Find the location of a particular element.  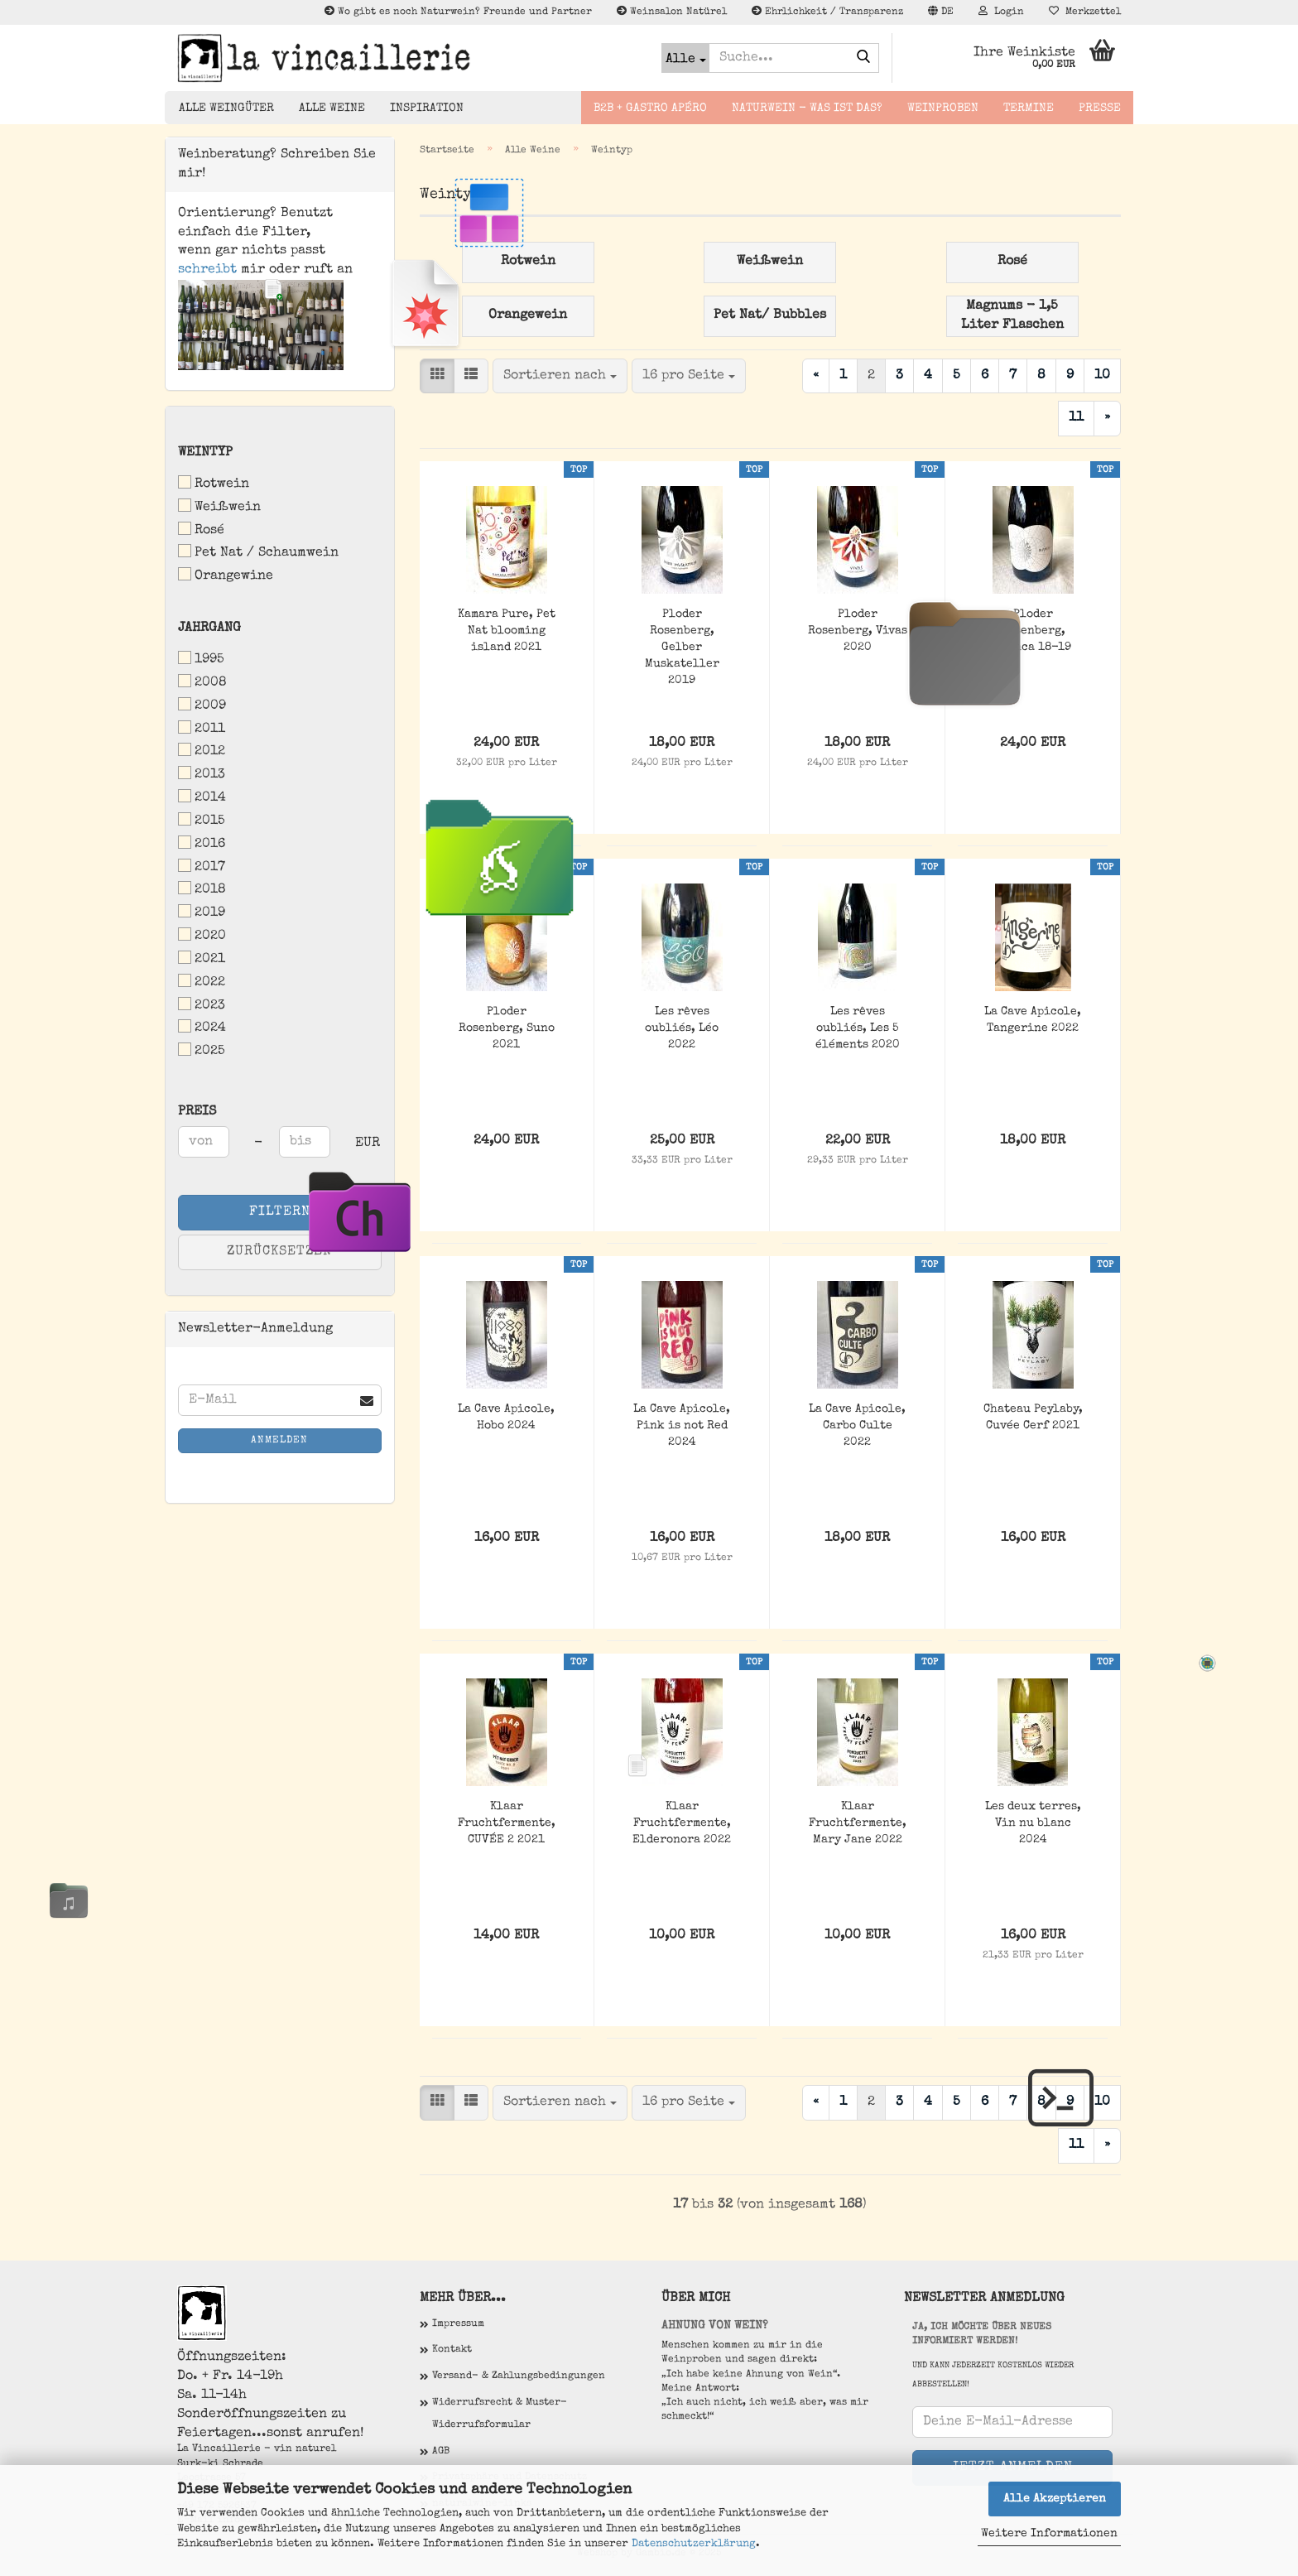

a Mathematica notebook or computation file is located at coordinates (425, 305).